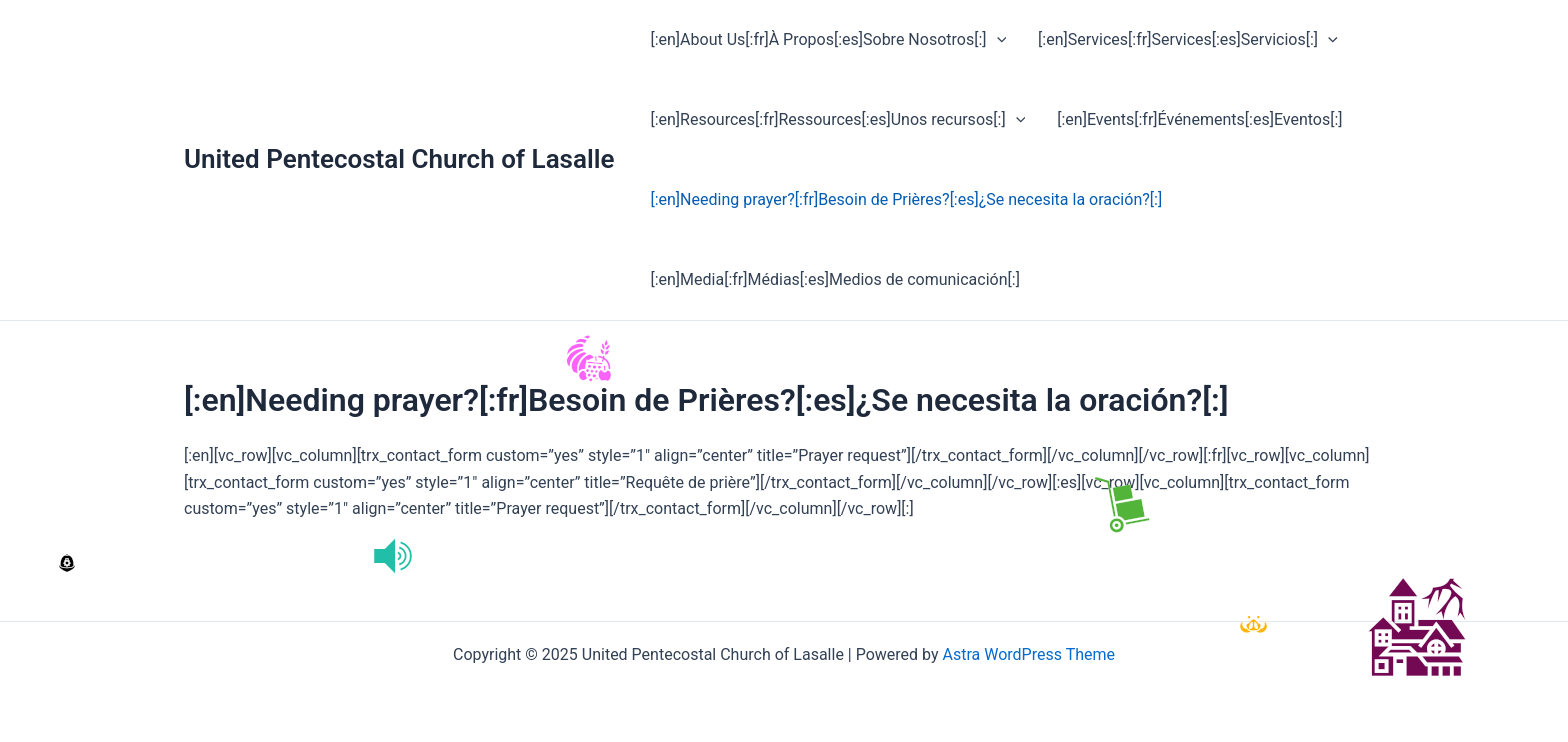 Image resolution: width=1568 pixels, height=742 pixels. Describe the element at coordinates (393, 556) in the screenshot. I see `adjust volume or sound settings` at that location.